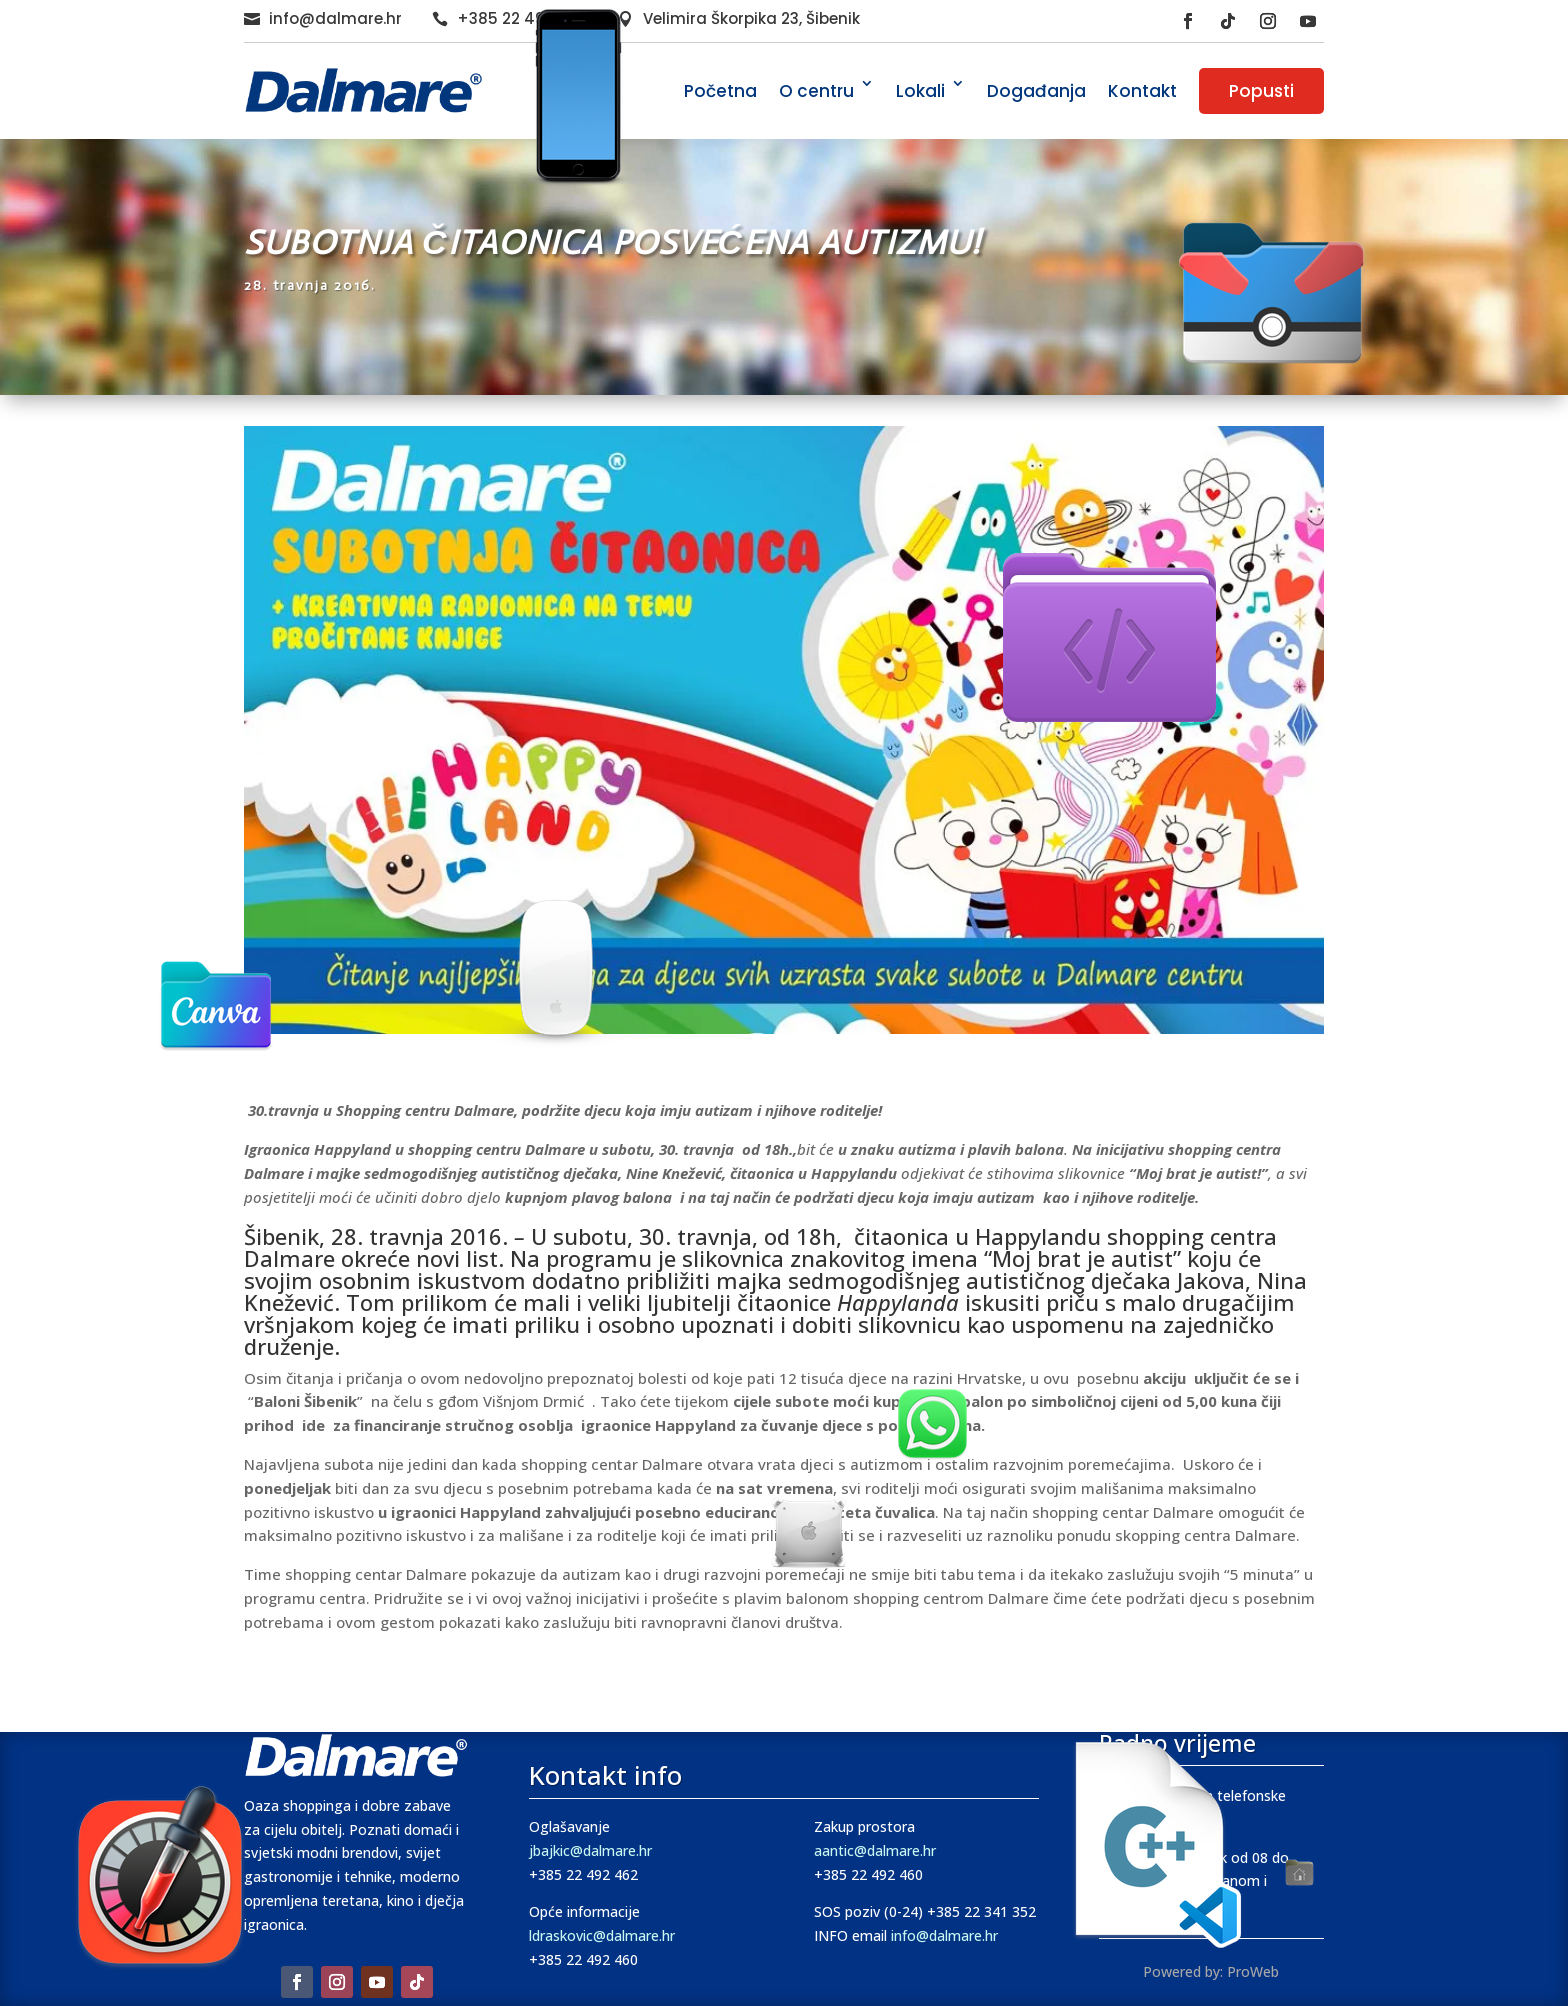  Describe the element at coordinates (1149, 1843) in the screenshot. I see `open a C++ source file in Visual Studio Code` at that location.